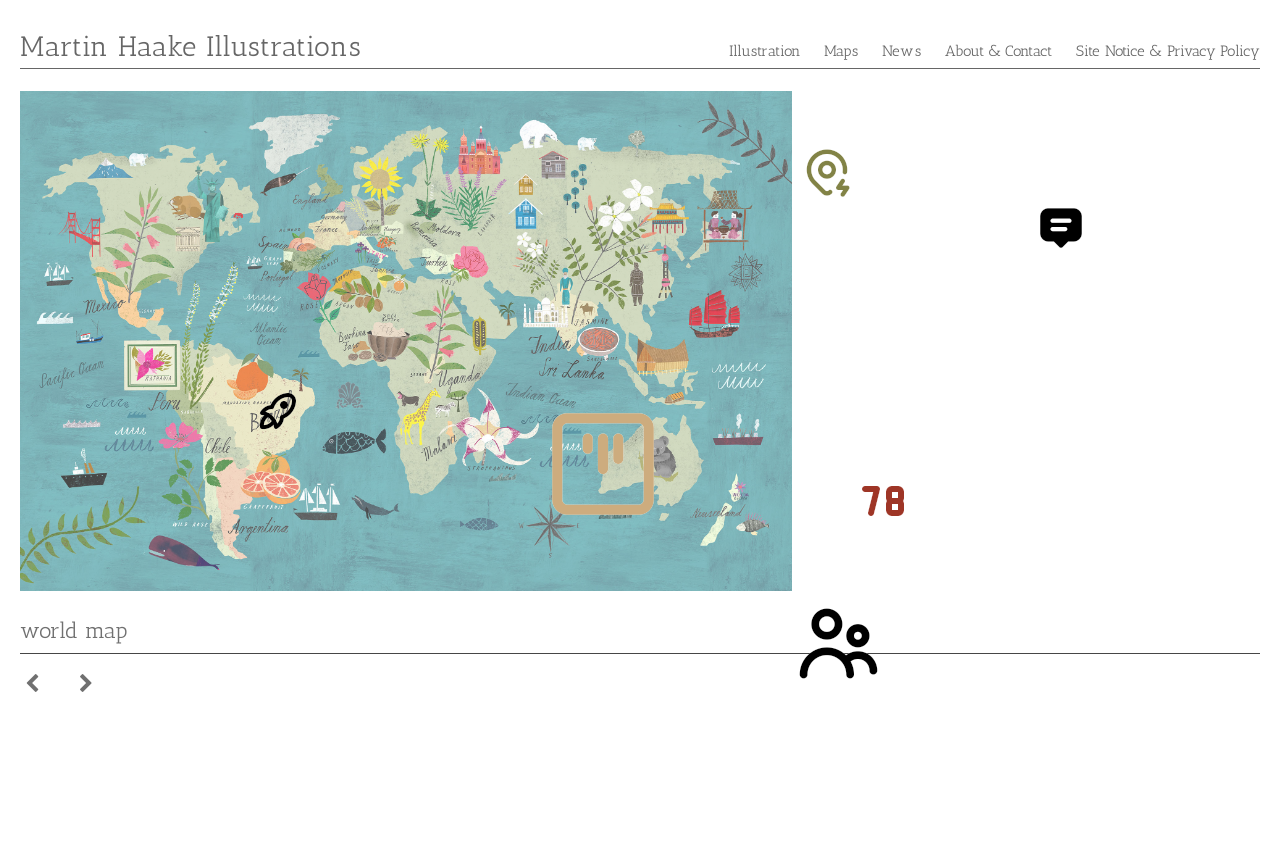  I want to click on open messaging or chat, so click(1061, 227).